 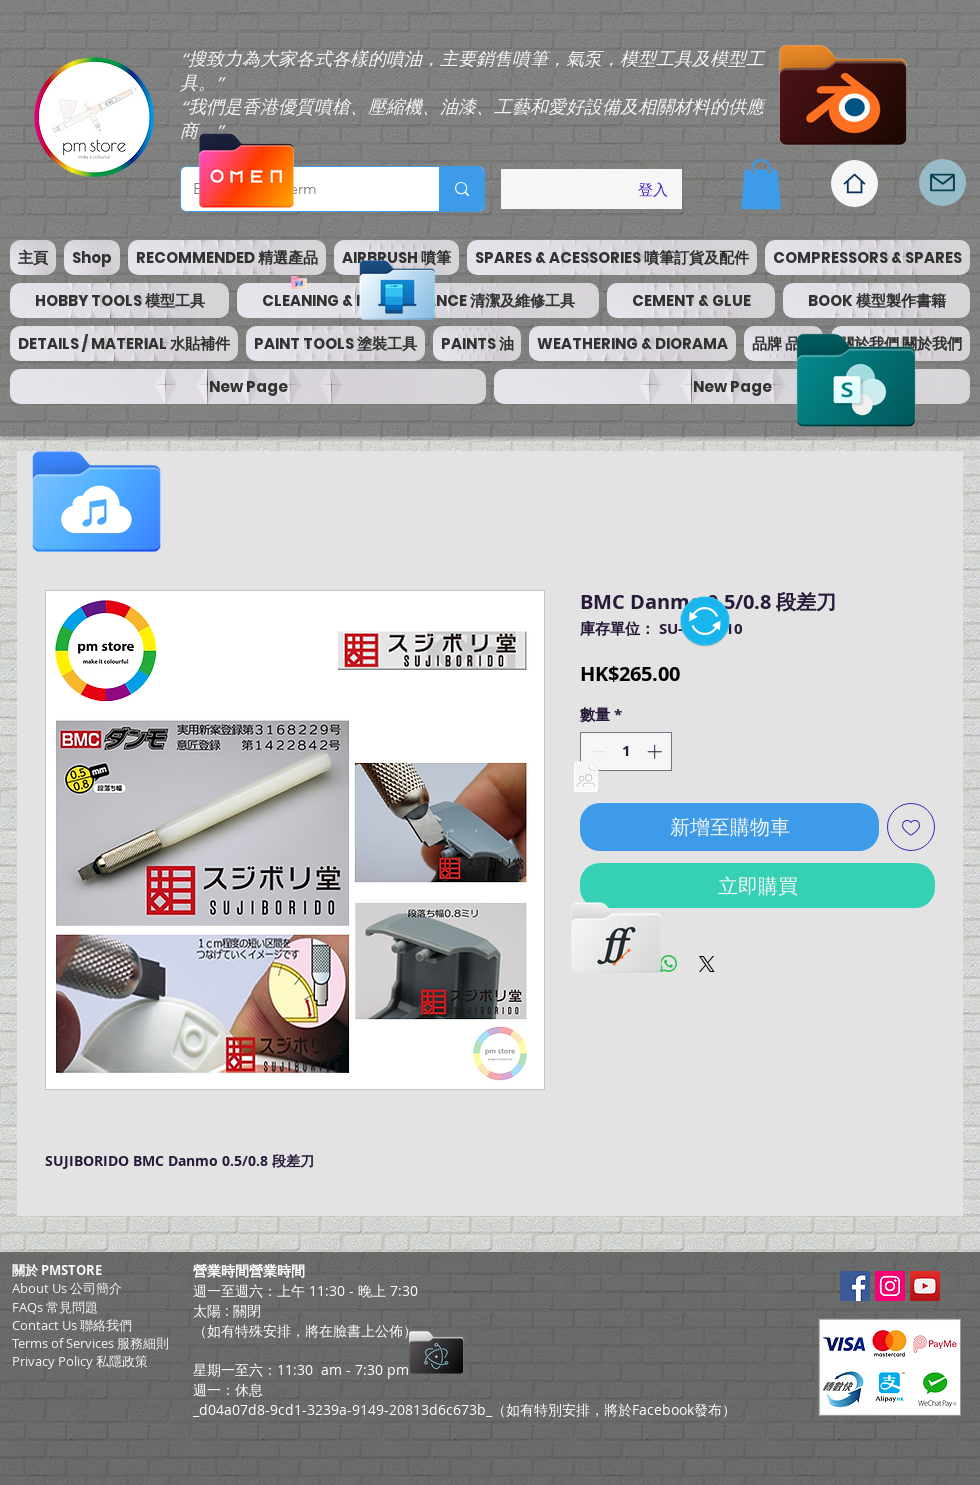 I want to click on dropbox is currently syncing files, so click(x=705, y=621).